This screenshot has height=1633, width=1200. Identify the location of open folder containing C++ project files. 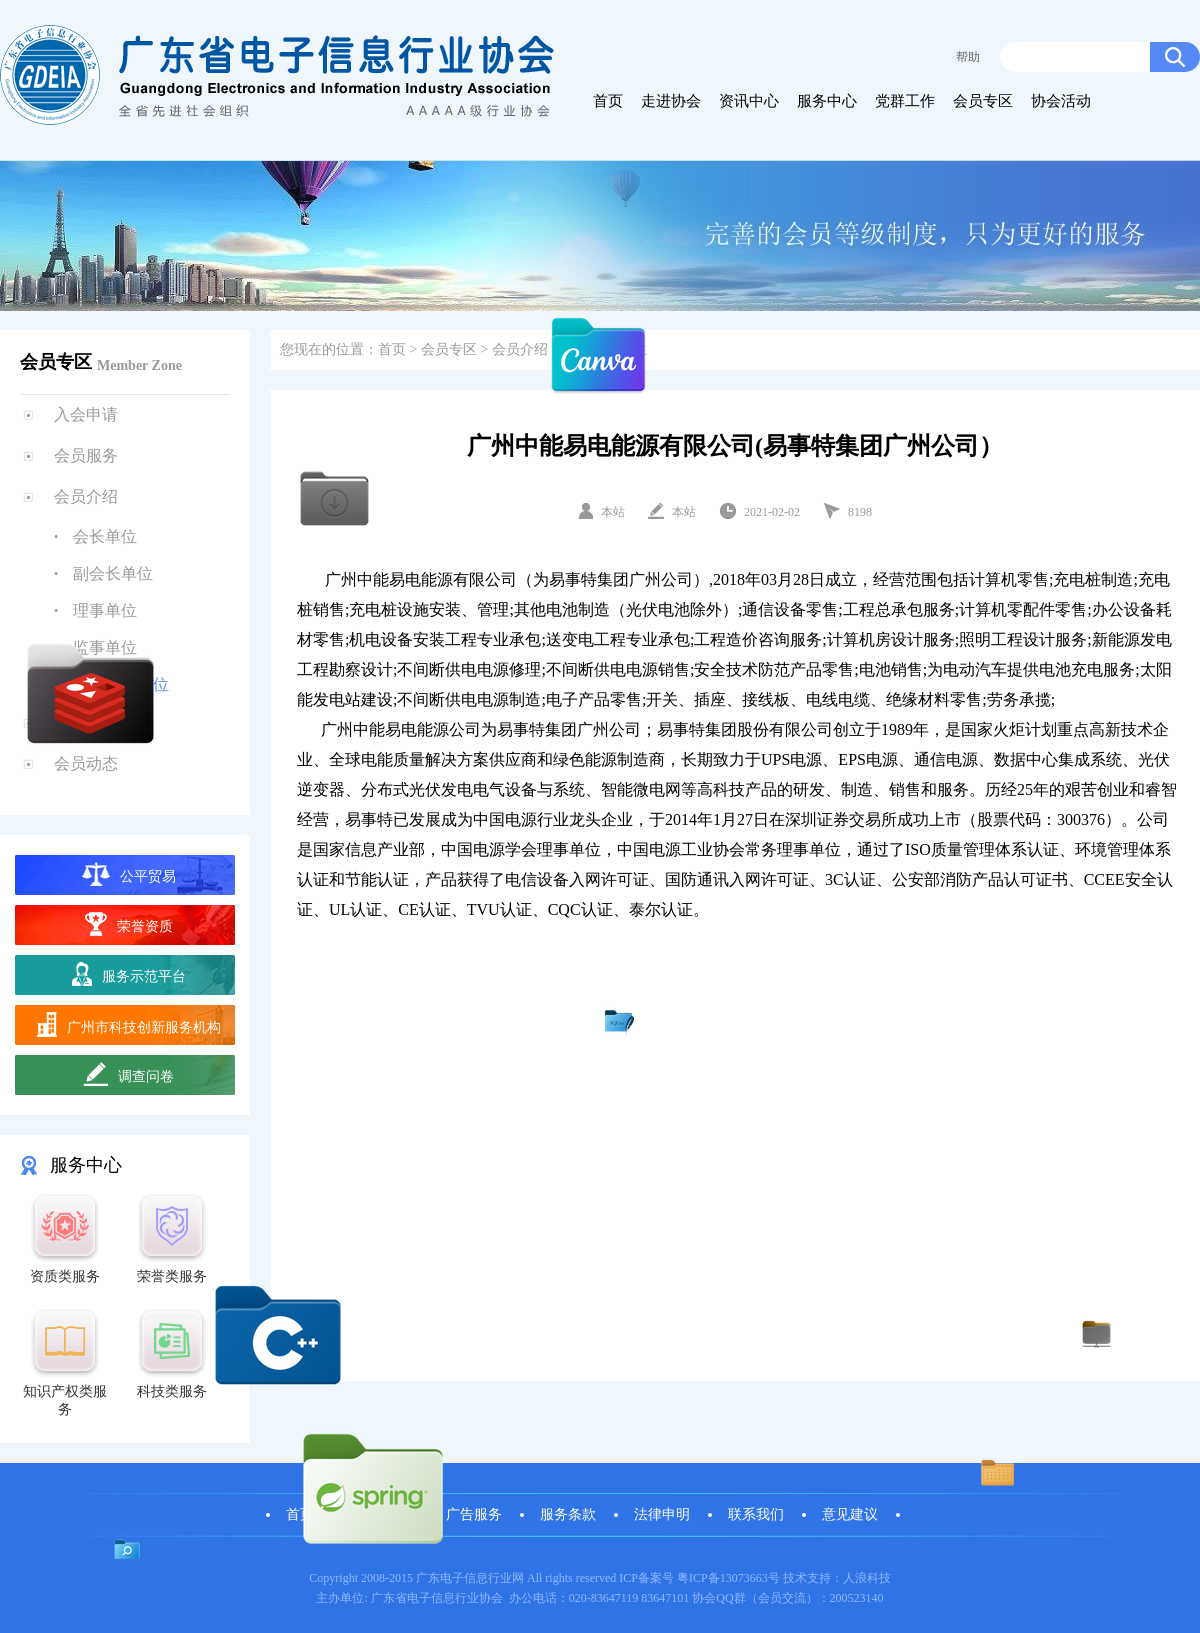
(277, 1338).